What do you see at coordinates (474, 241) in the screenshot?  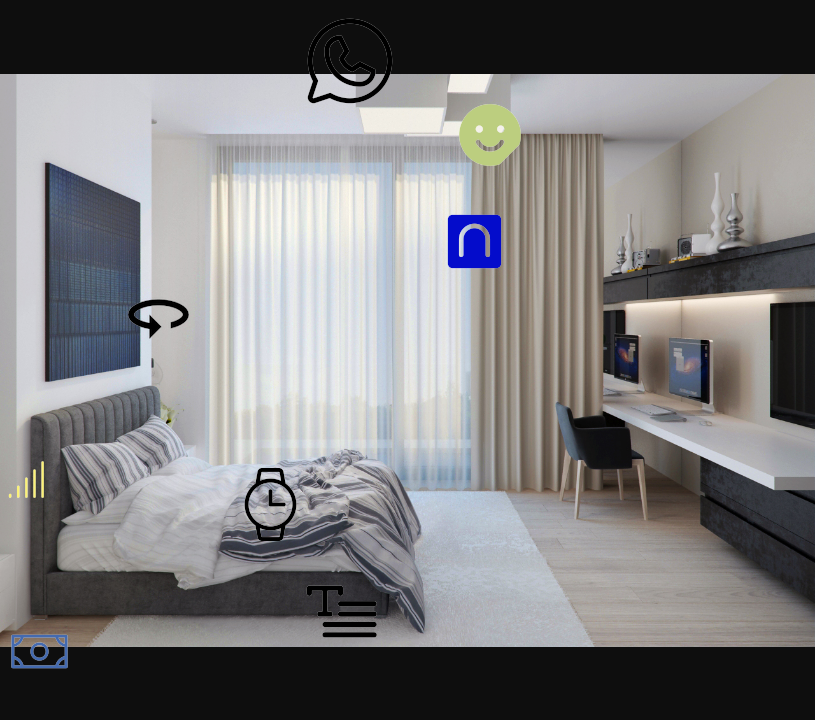 I see `represents a set intersection or overlap operation` at bounding box center [474, 241].